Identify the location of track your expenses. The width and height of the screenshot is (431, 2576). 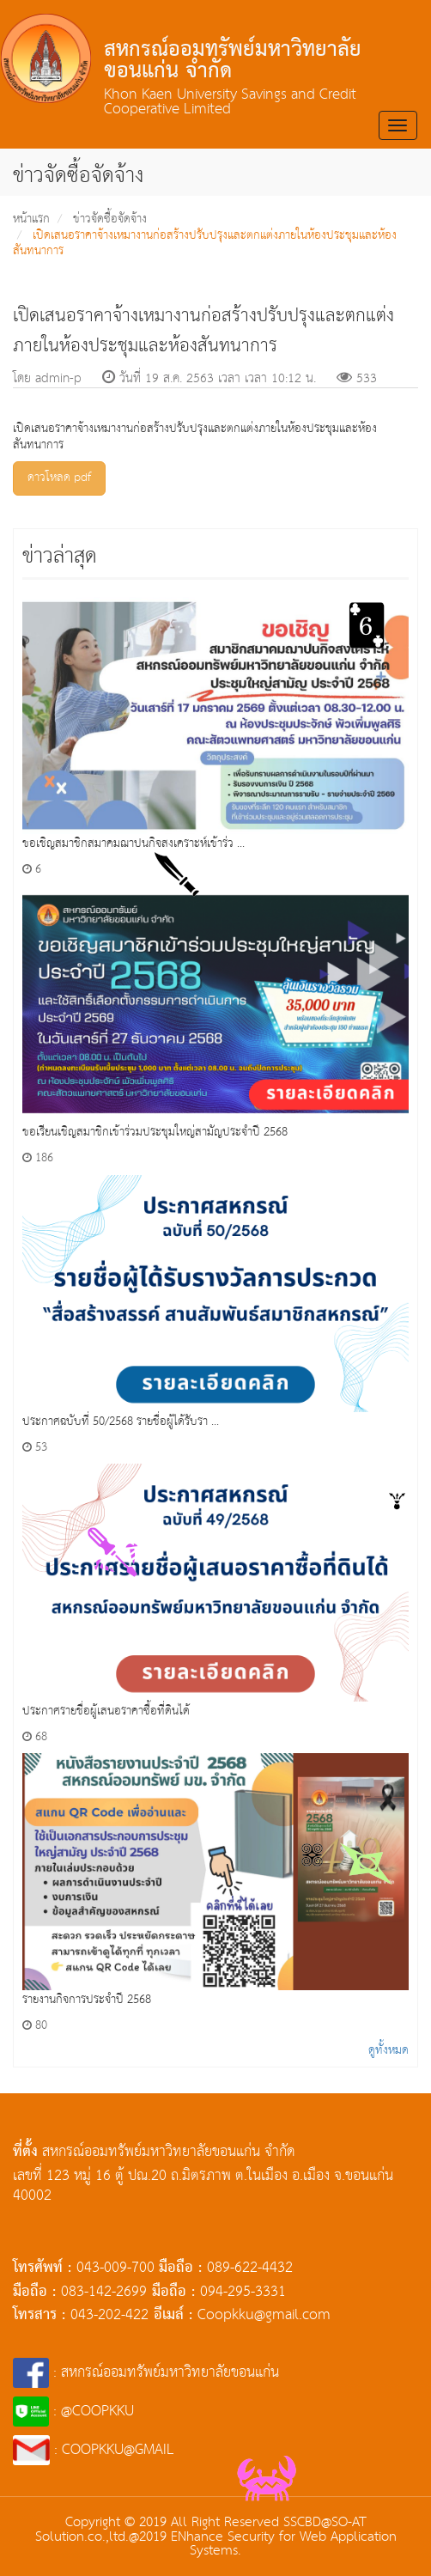
(397, 1501).